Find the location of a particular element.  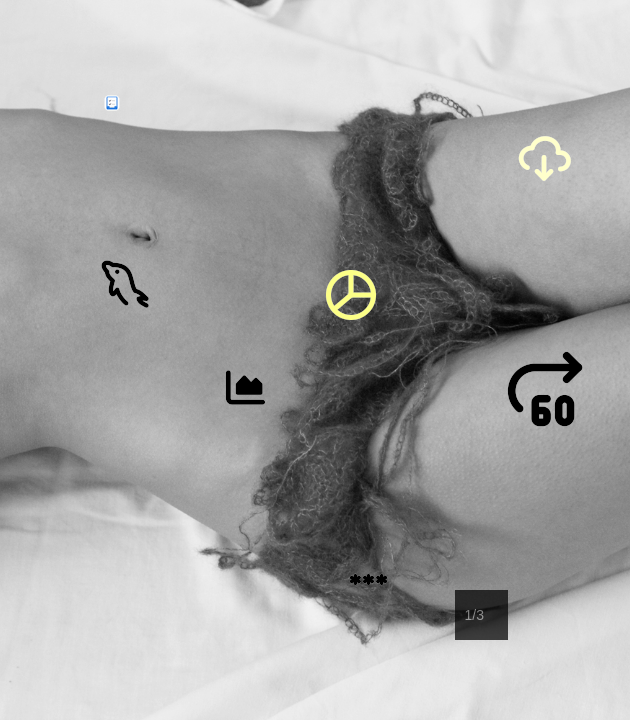

connect to mysql database is located at coordinates (124, 283).